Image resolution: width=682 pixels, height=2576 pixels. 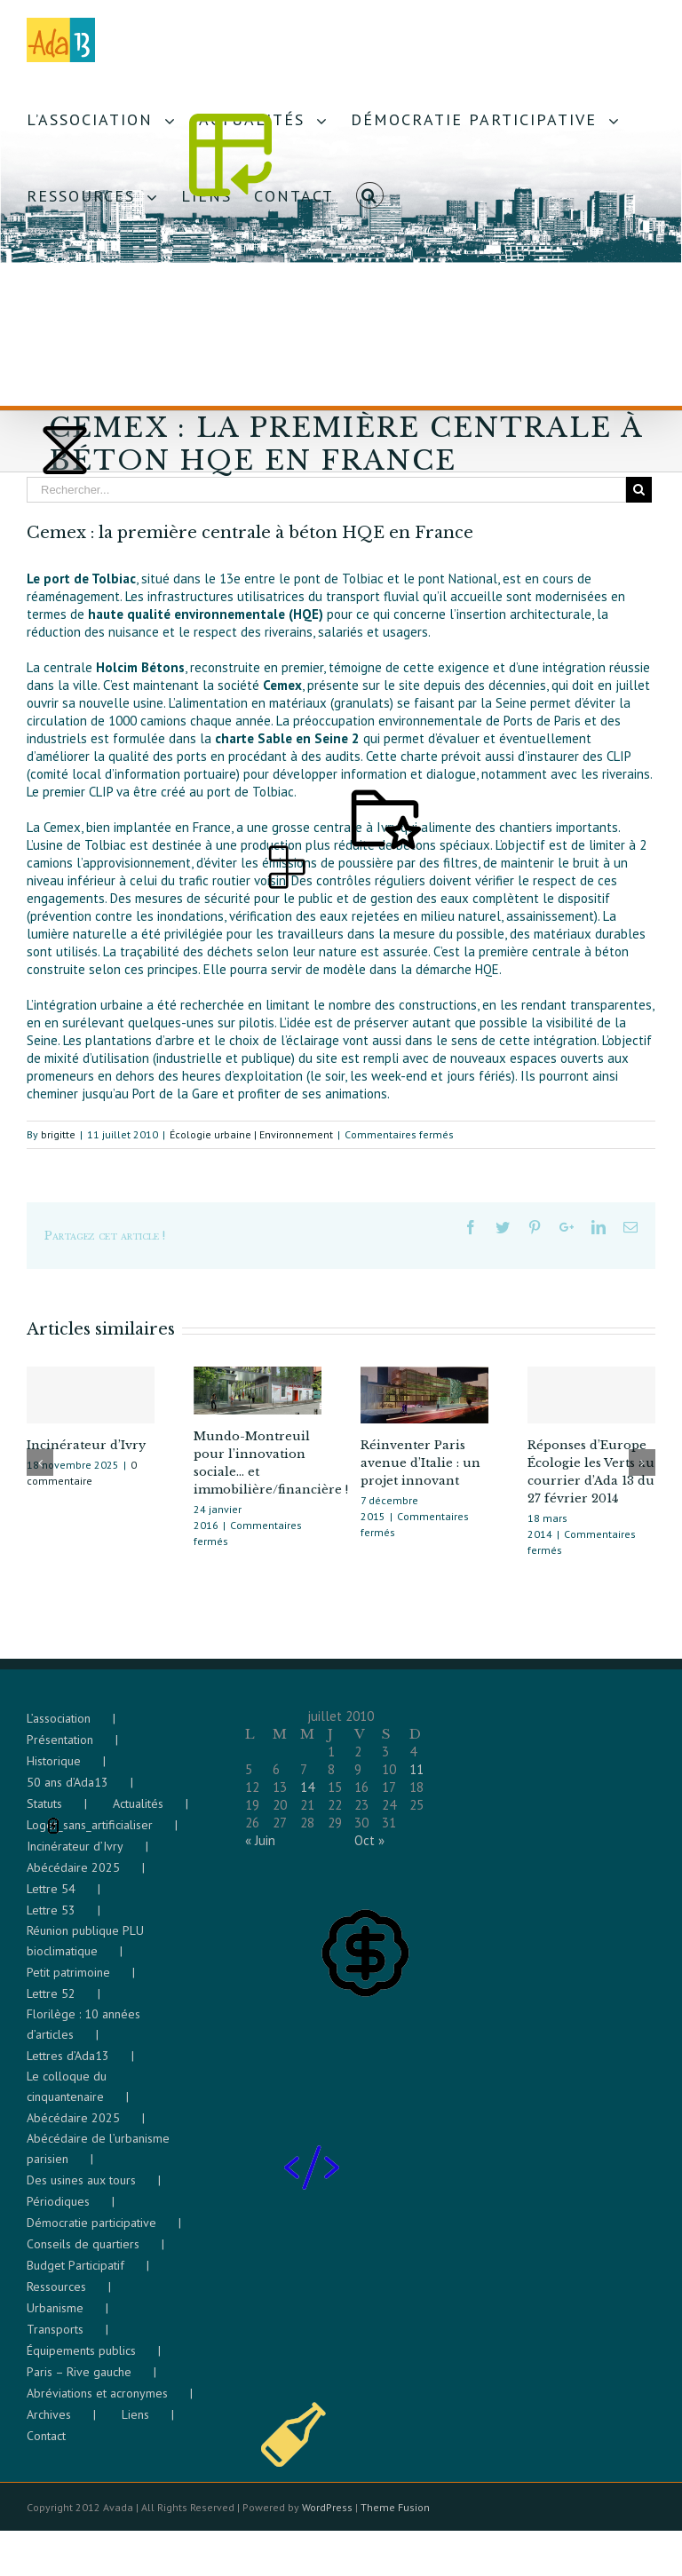 What do you see at coordinates (65, 450) in the screenshot?
I see `indicates loading or processing in progress` at bounding box center [65, 450].